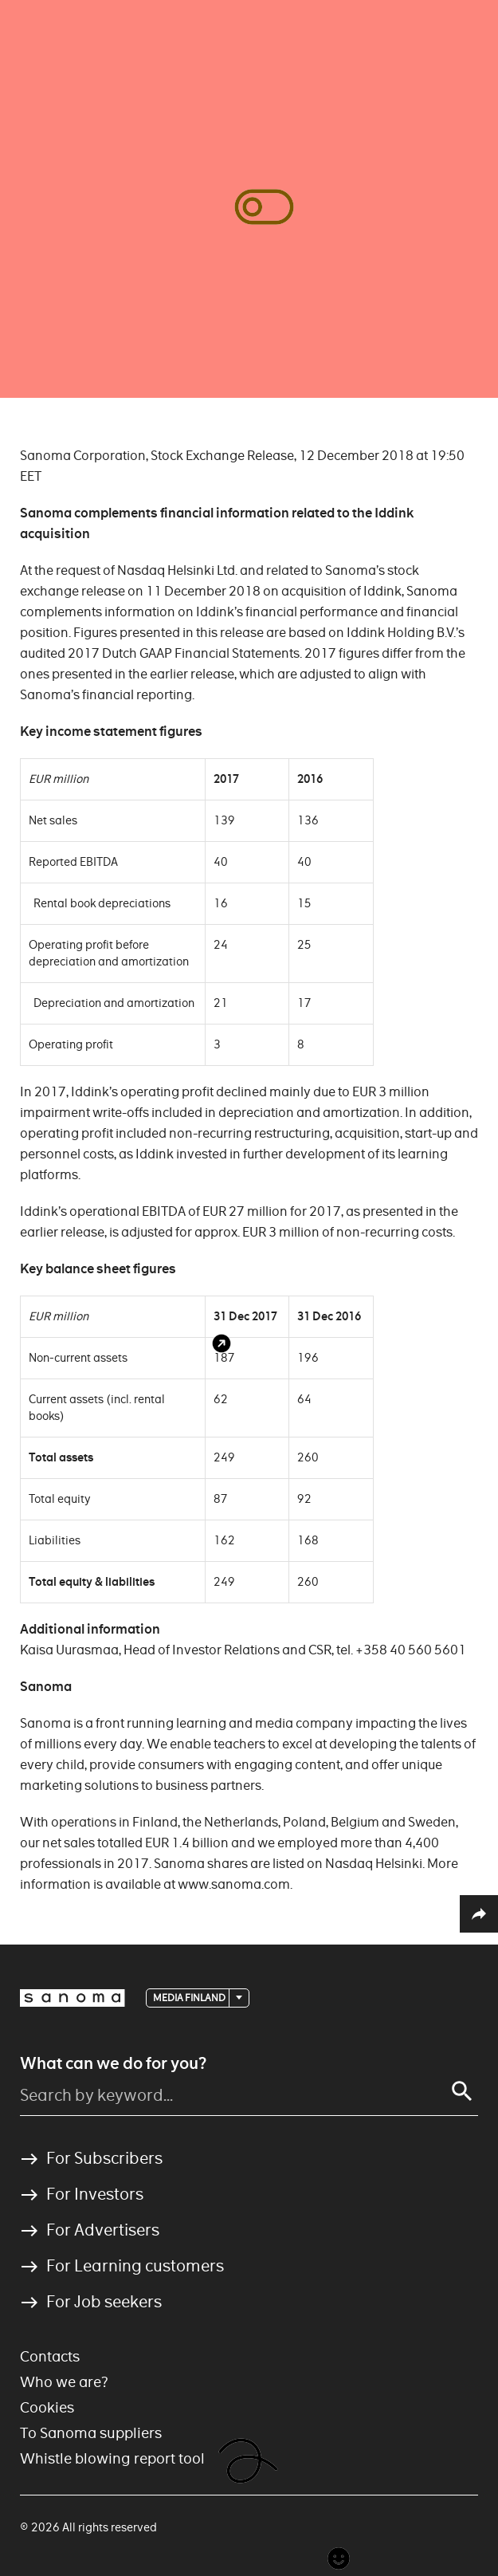 The width and height of the screenshot is (498, 2576). Describe the element at coordinates (264, 206) in the screenshot. I see `toggle switch in off position` at that location.